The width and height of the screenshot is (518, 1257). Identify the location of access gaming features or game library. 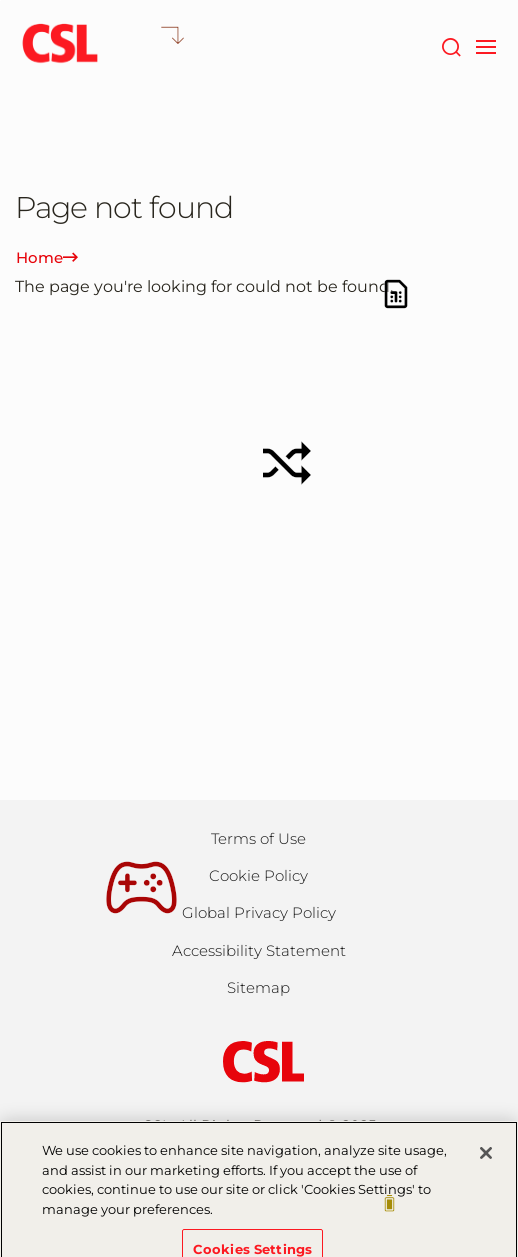
(141, 887).